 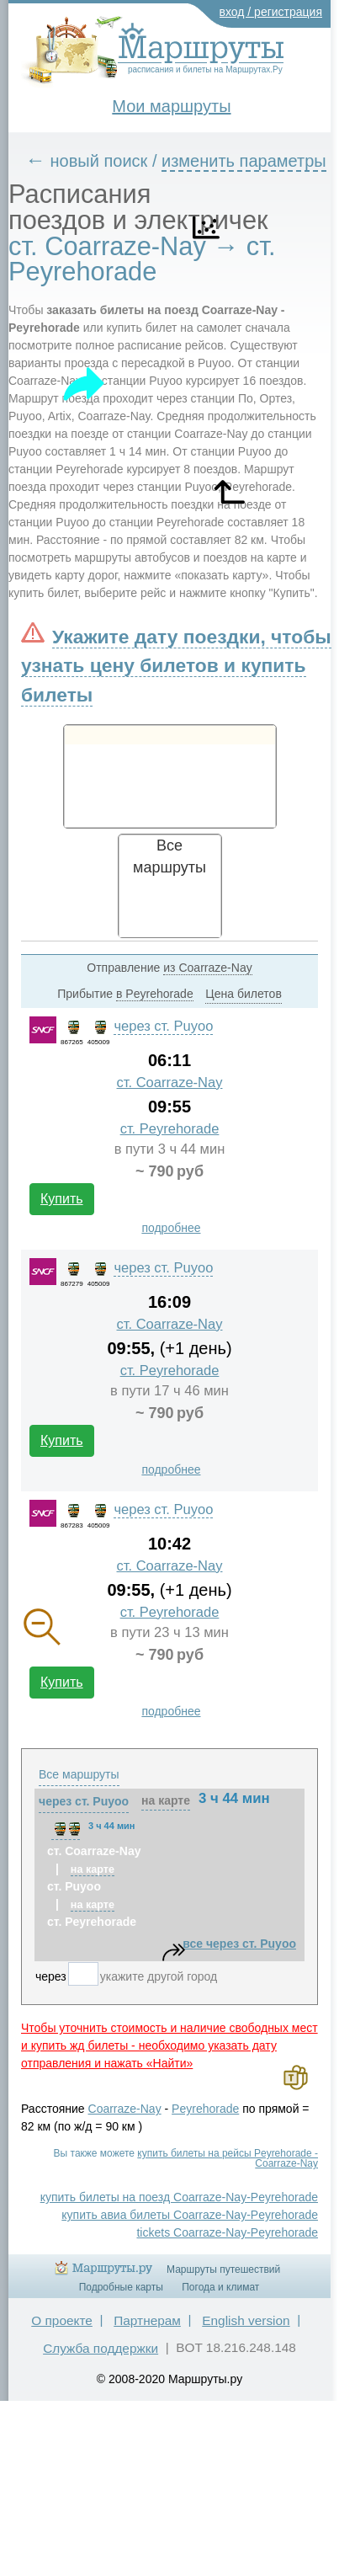 What do you see at coordinates (228, 493) in the screenshot?
I see `go back and return to top` at bounding box center [228, 493].